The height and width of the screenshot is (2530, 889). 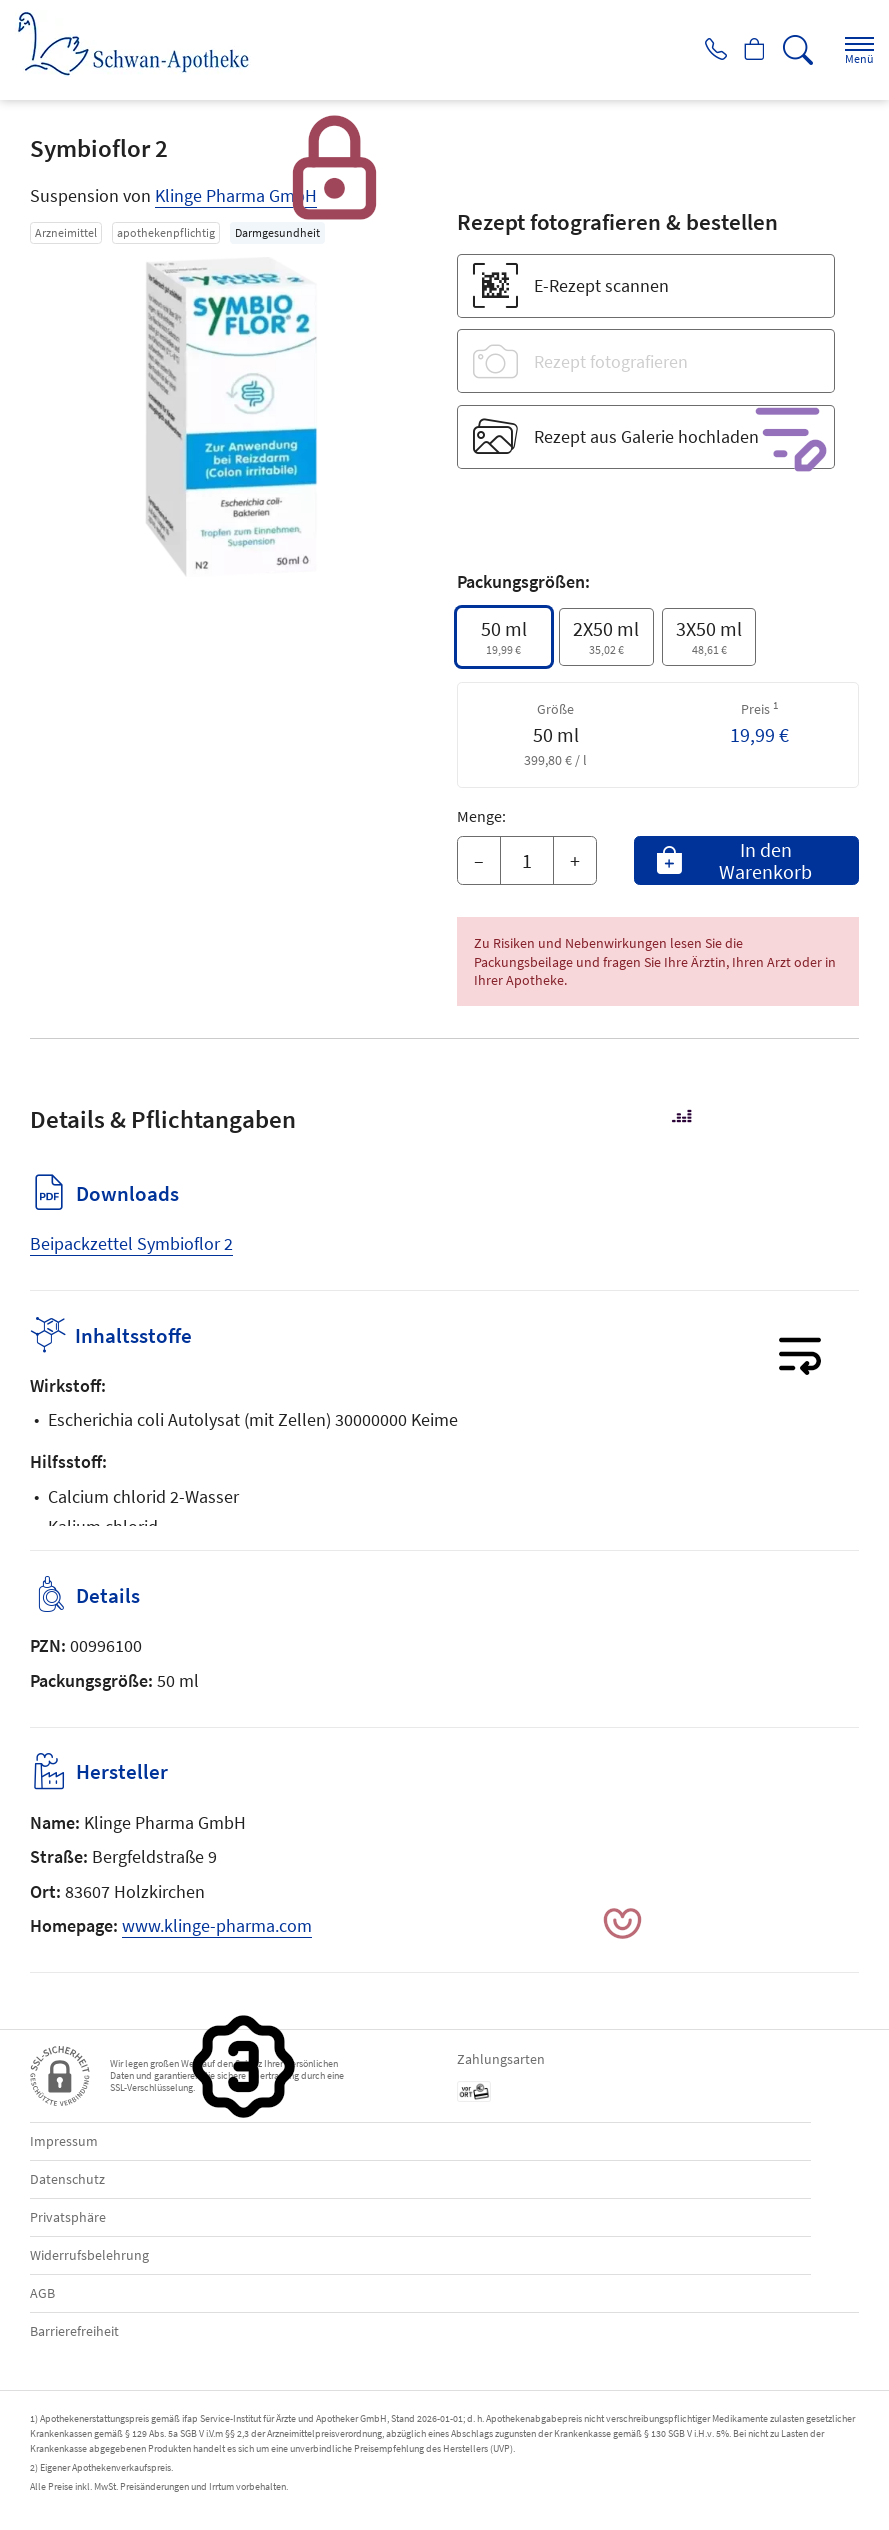 I want to click on open badoo dating app, so click(x=622, y=1923).